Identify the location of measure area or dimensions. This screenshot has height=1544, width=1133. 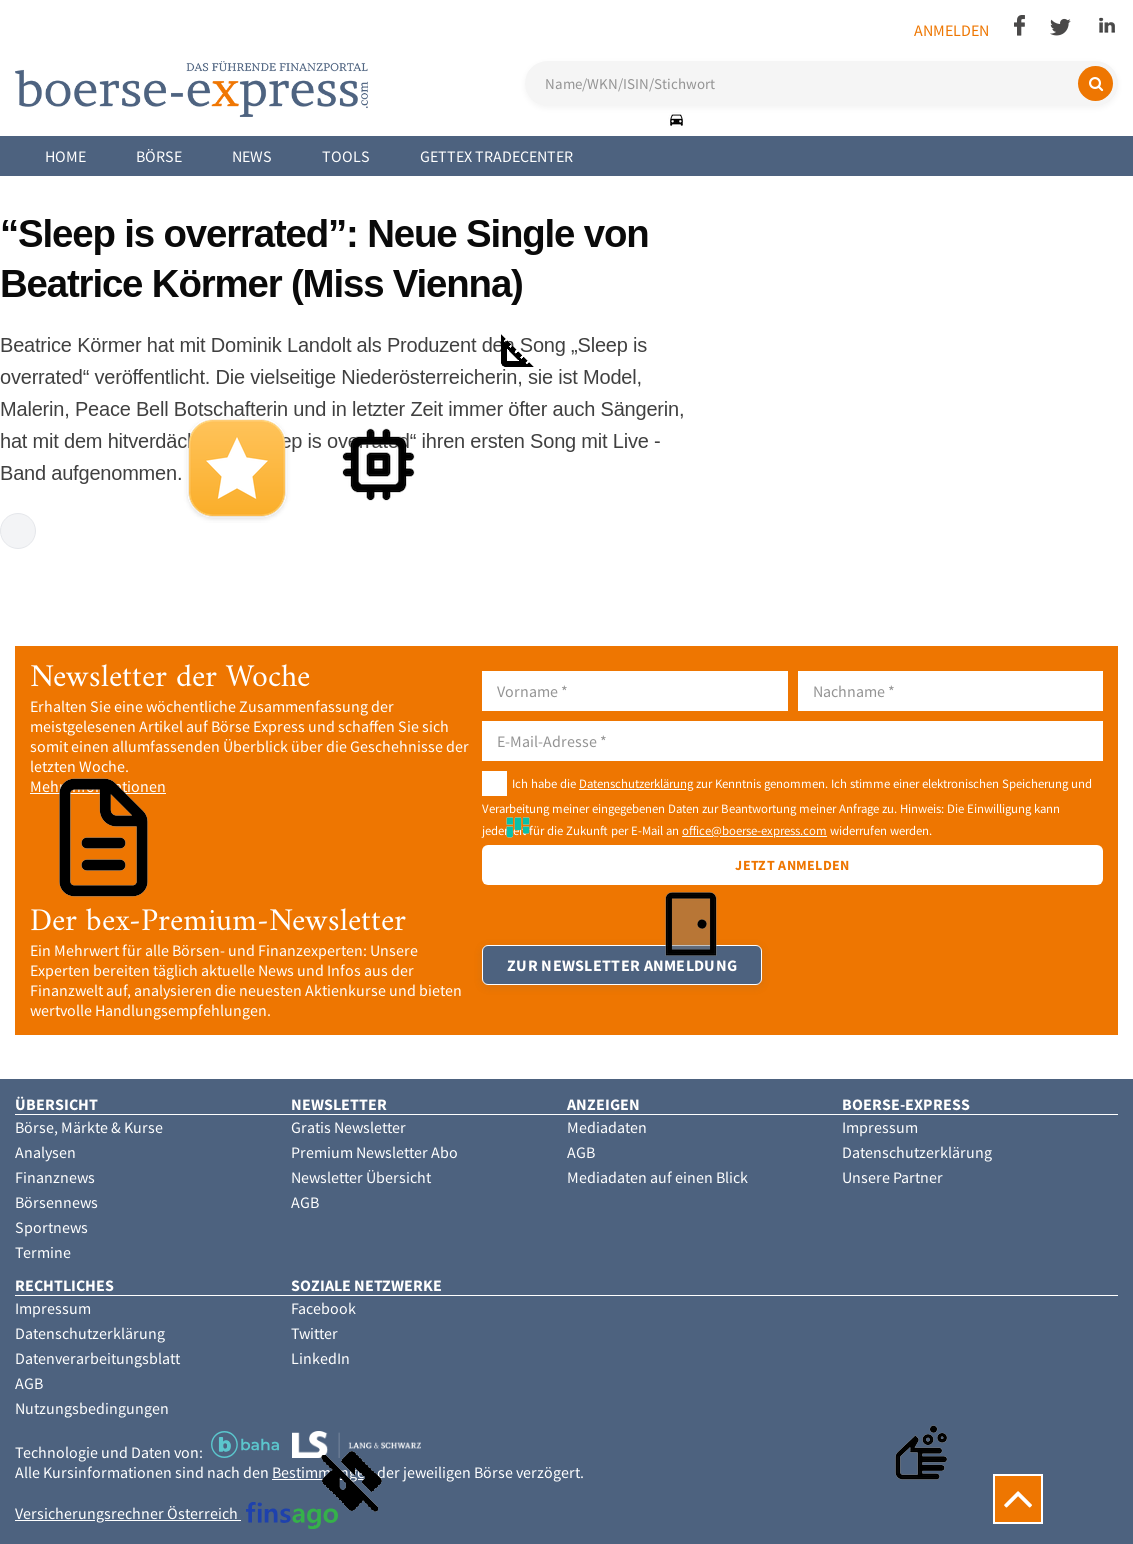
(517, 350).